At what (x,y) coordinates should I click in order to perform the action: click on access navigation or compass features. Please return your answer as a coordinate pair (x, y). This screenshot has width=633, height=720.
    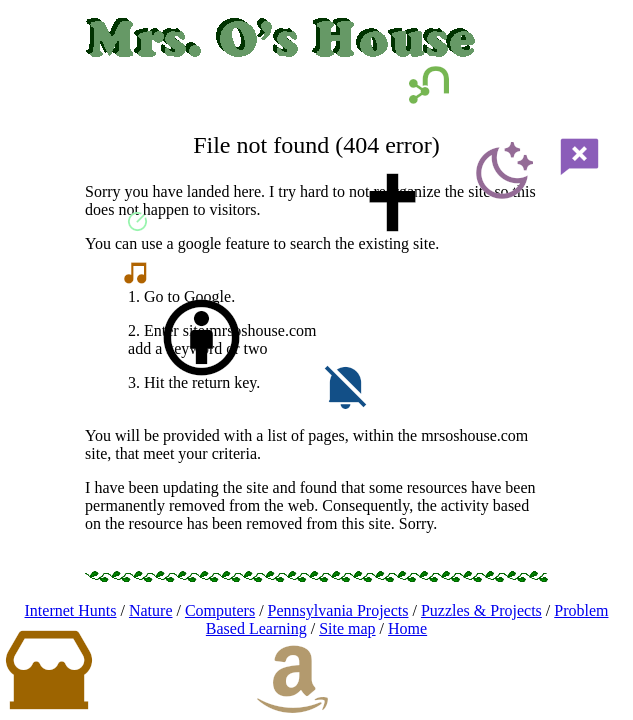
    Looking at the image, I should click on (137, 221).